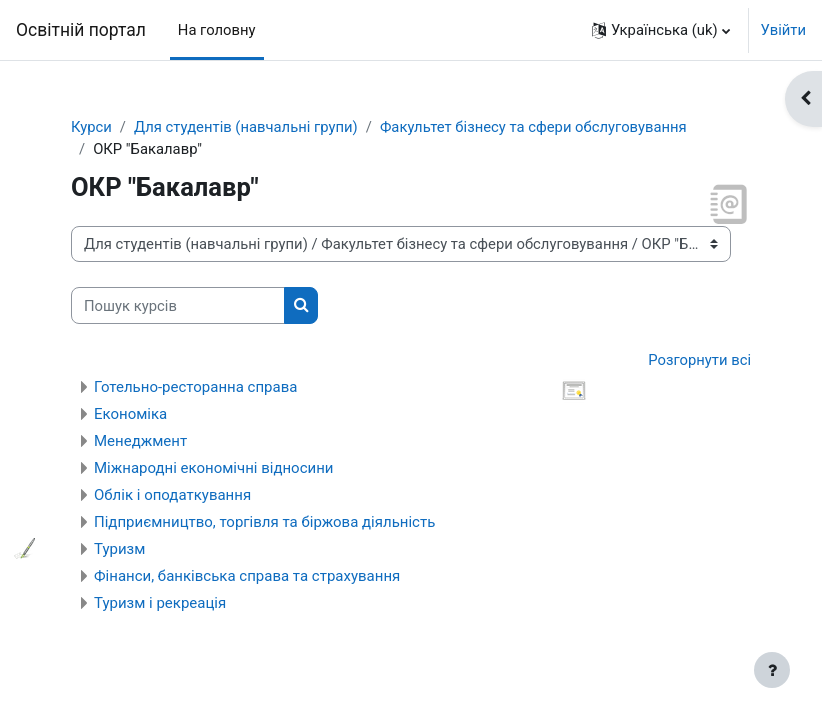  I want to click on open address book or contacts, so click(731, 203).